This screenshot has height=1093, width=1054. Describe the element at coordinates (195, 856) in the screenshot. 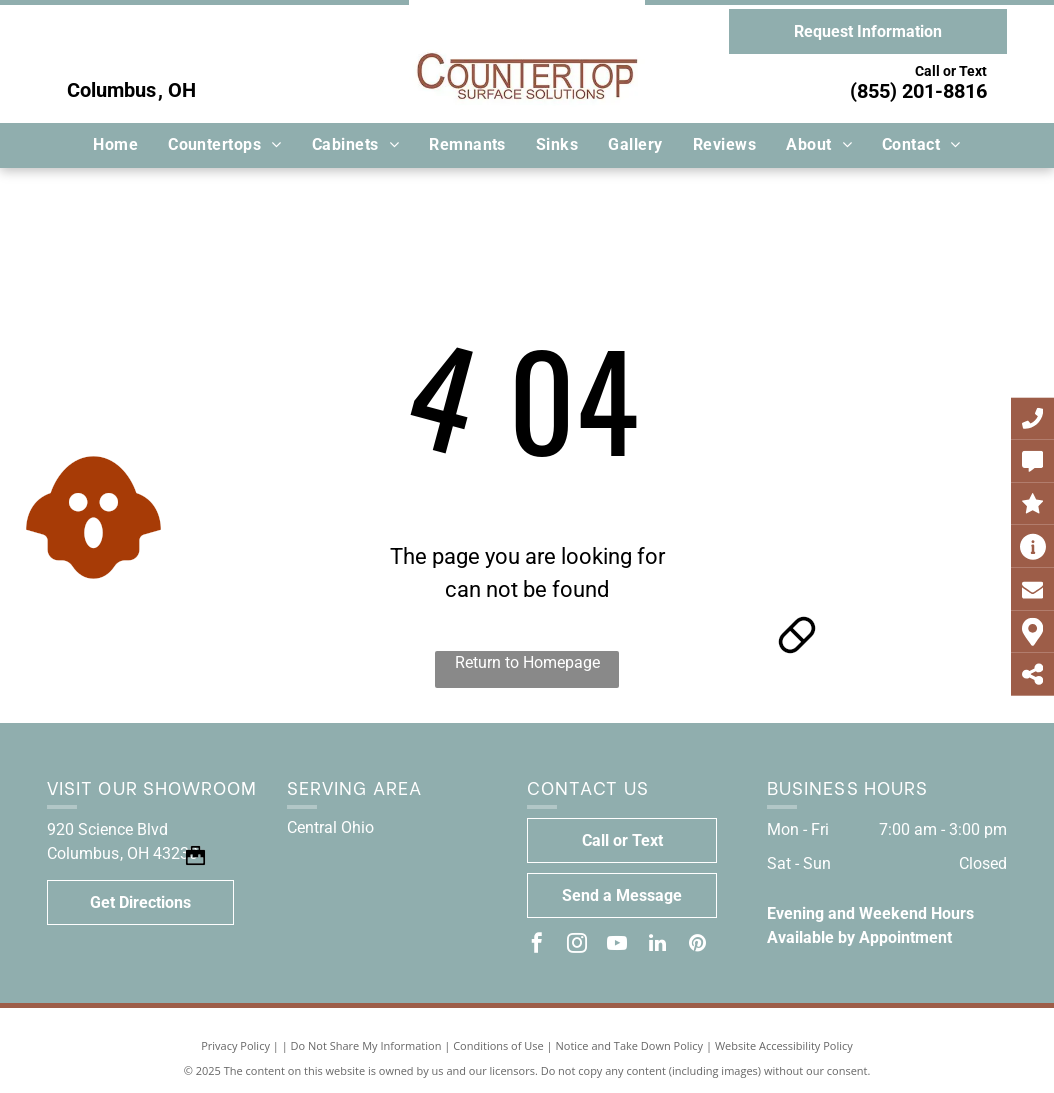

I see `access work or business documents` at that location.